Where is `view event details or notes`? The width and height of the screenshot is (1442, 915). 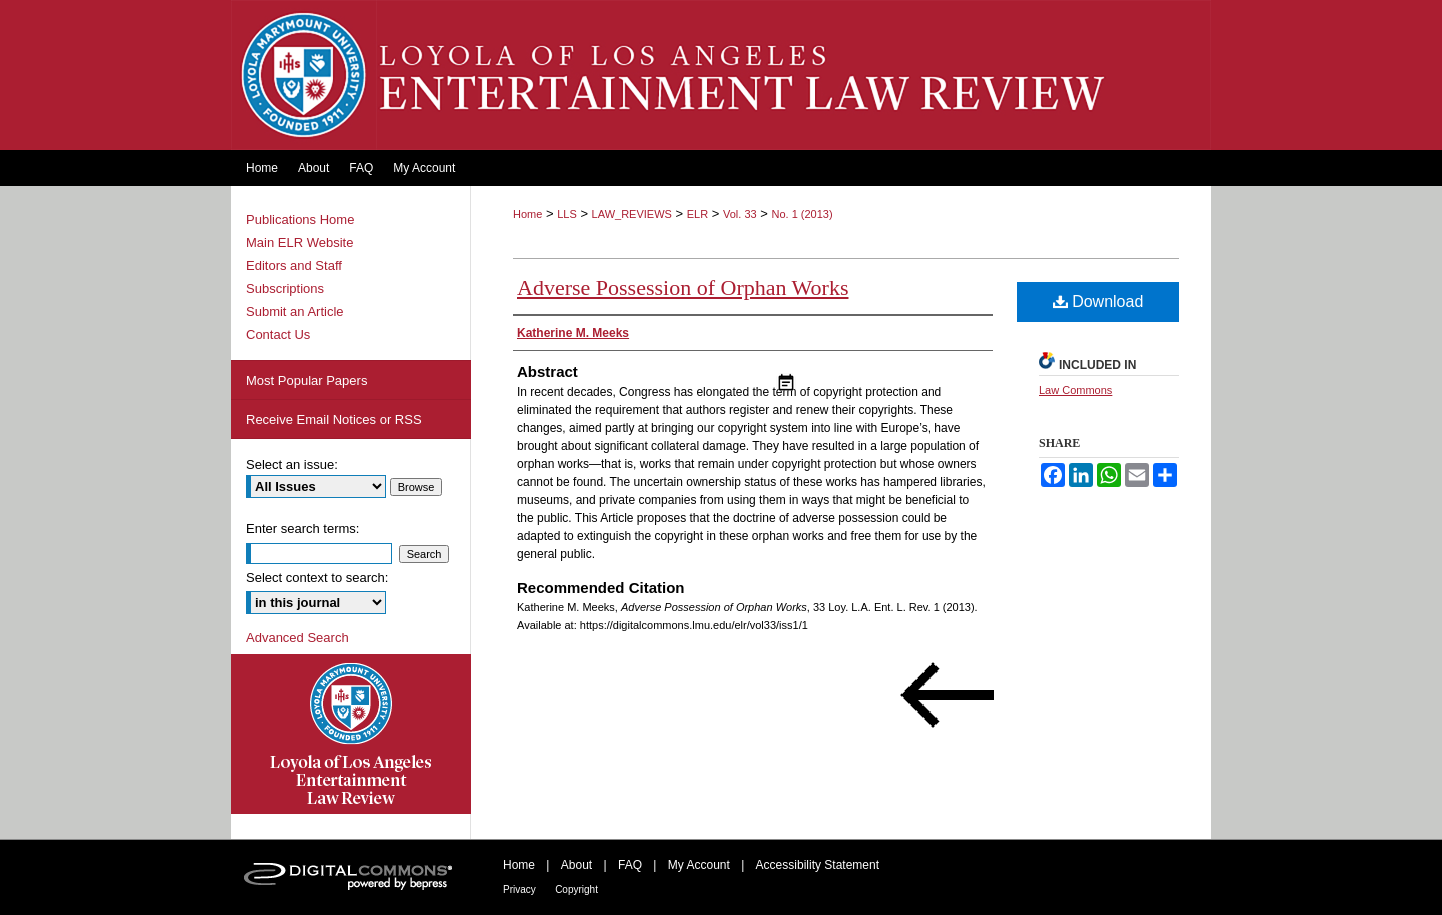 view event details or notes is located at coordinates (786, 383).